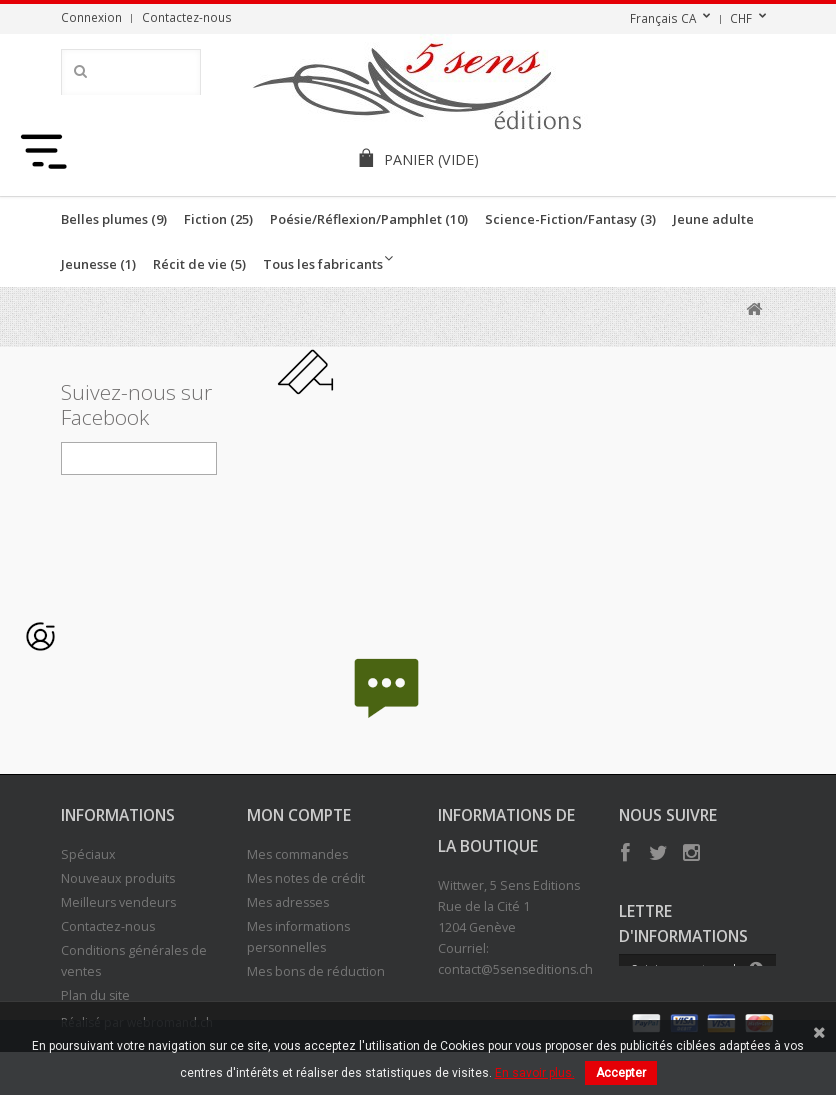  I want to click on remove a user from your contacts, so click(40, 636).